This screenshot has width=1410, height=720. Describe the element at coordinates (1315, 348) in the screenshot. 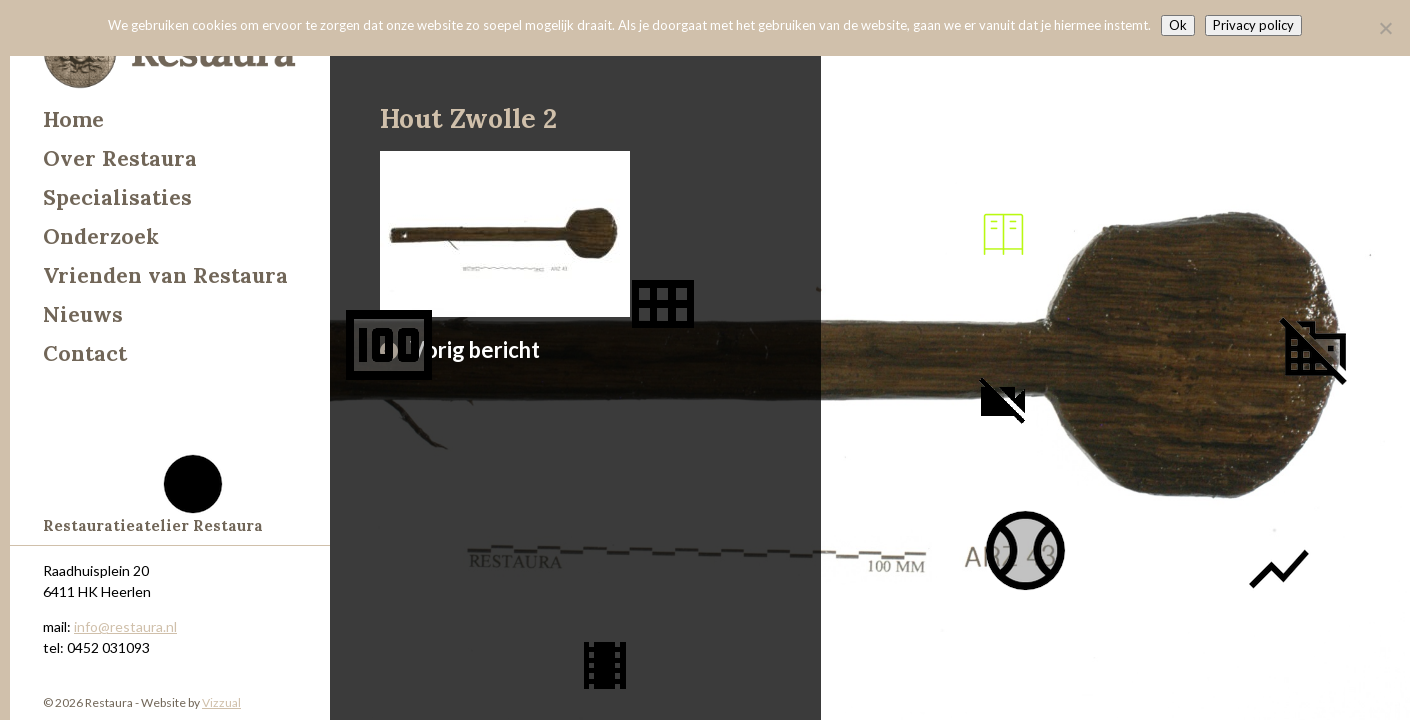

I see `indicates a domain or website is disabled` at that location.